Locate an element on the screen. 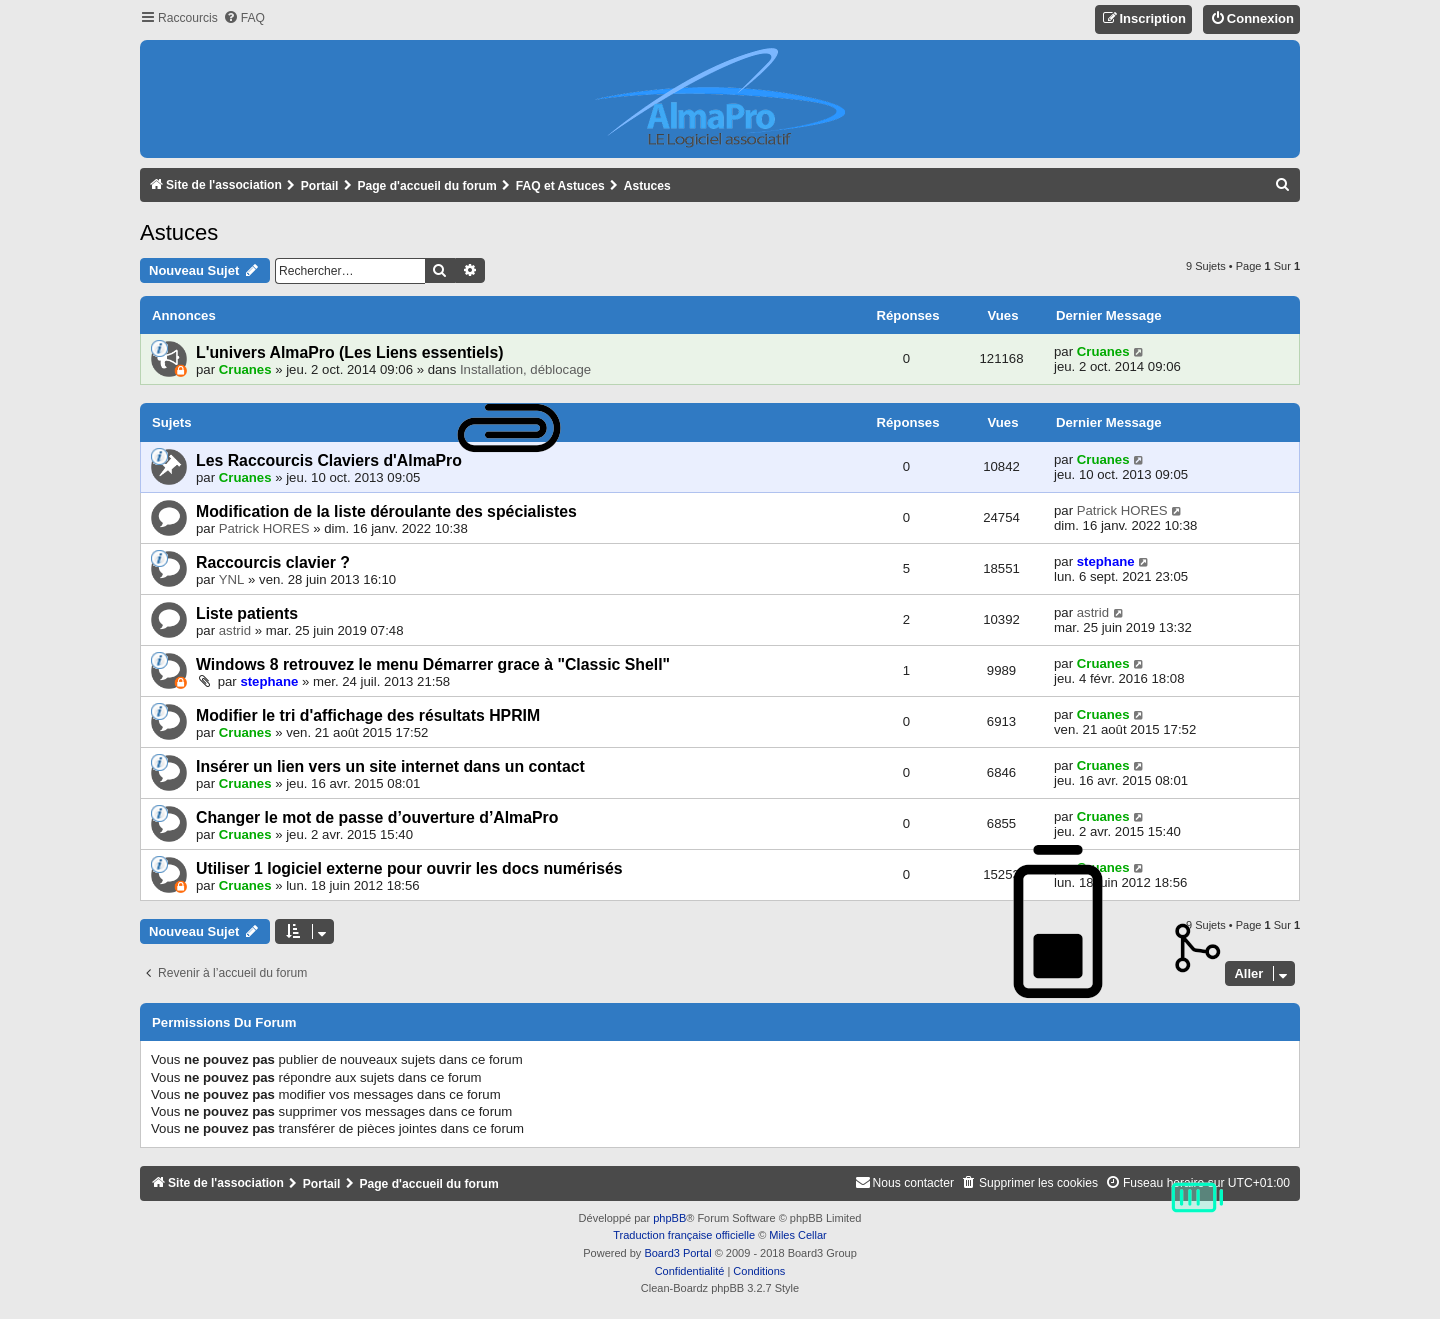 The height and width of the screenshot is (1319, 1440). merge branches in version control is located at coordinates (1194, 948).